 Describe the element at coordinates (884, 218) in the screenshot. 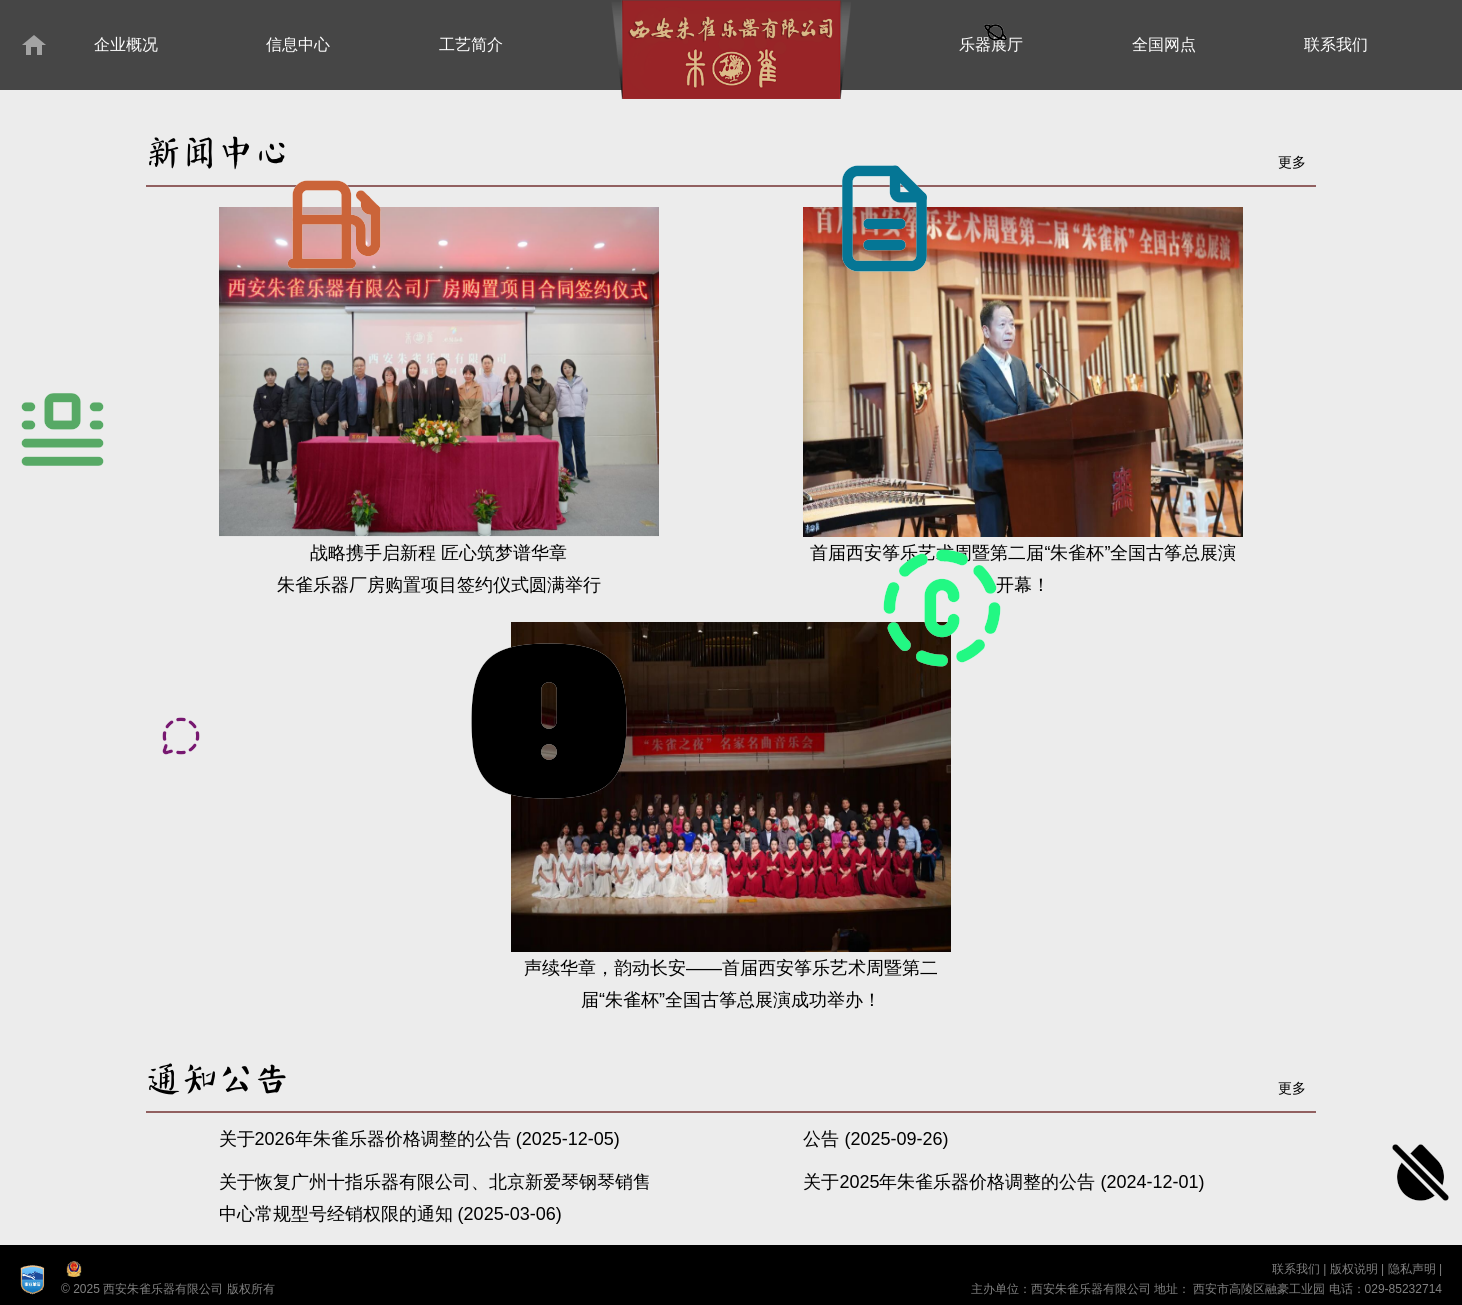

I see `view file details or description` at that location.